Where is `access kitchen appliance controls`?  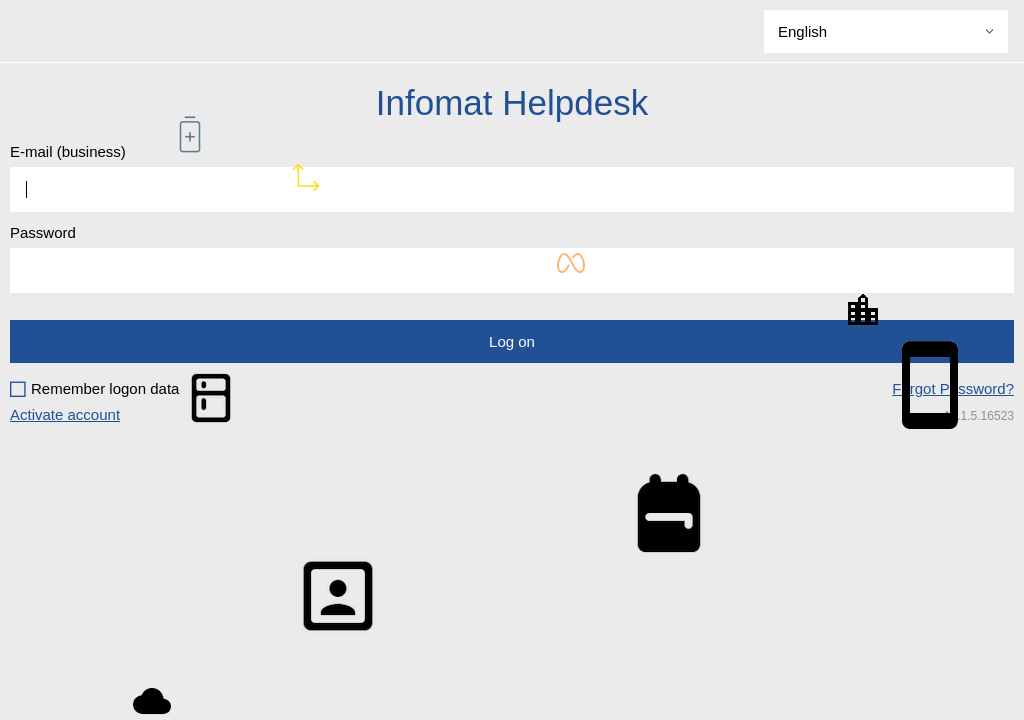
access kitchen appliance controls is located at coordinates (211, 398).